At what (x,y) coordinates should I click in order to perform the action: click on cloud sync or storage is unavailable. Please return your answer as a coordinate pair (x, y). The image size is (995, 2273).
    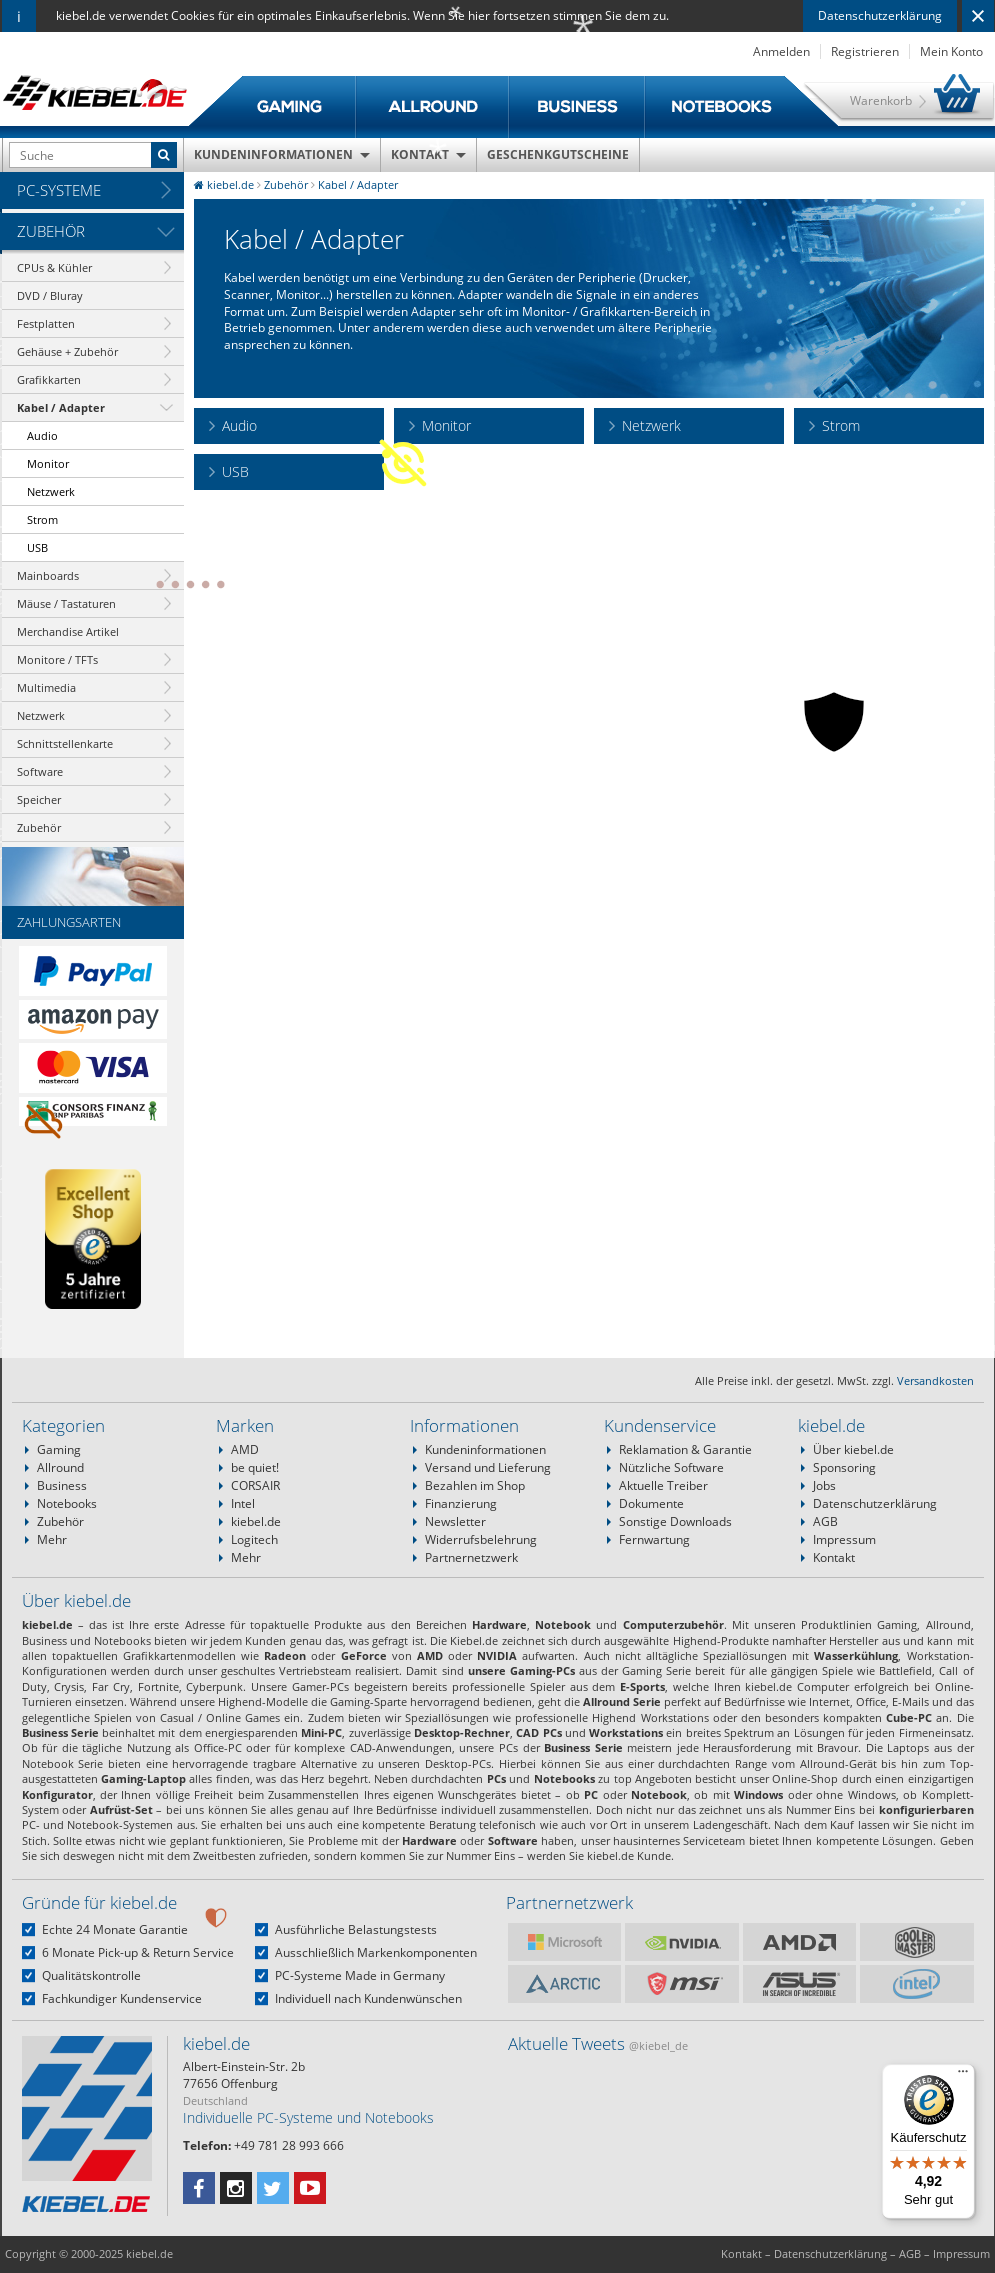
    Looking at the image, I should click on (43, 1121).